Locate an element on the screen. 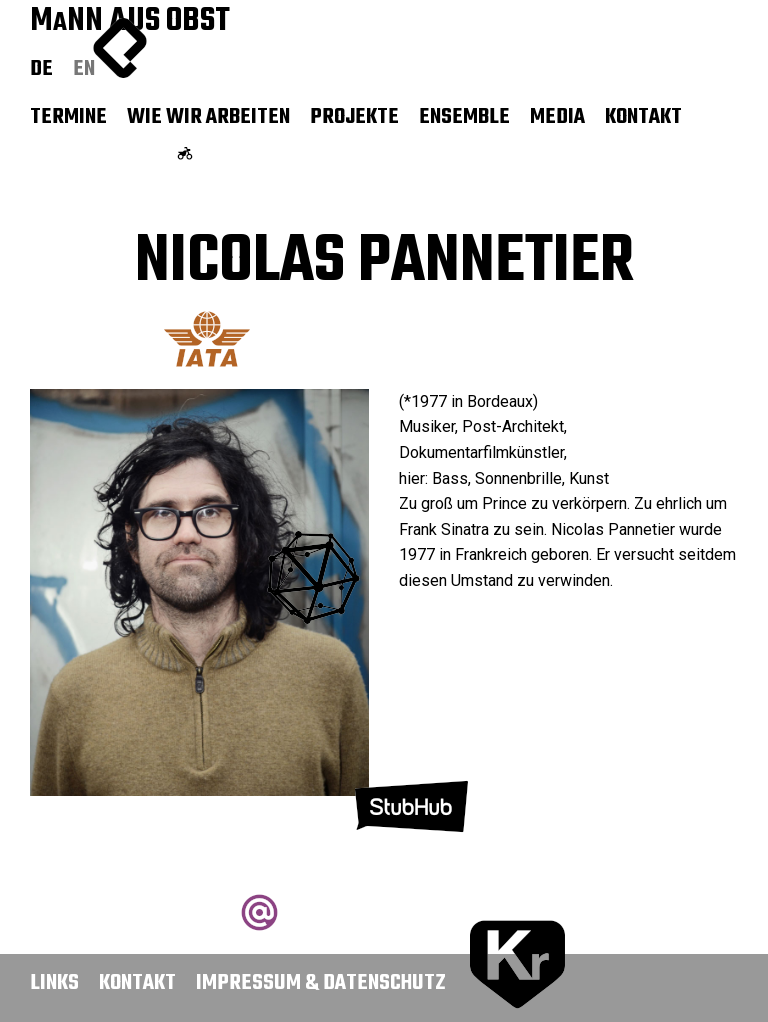 The width and height of the screenshot is (768, 1022). open the Platzi learning platform is located at coordinates (120, 48).